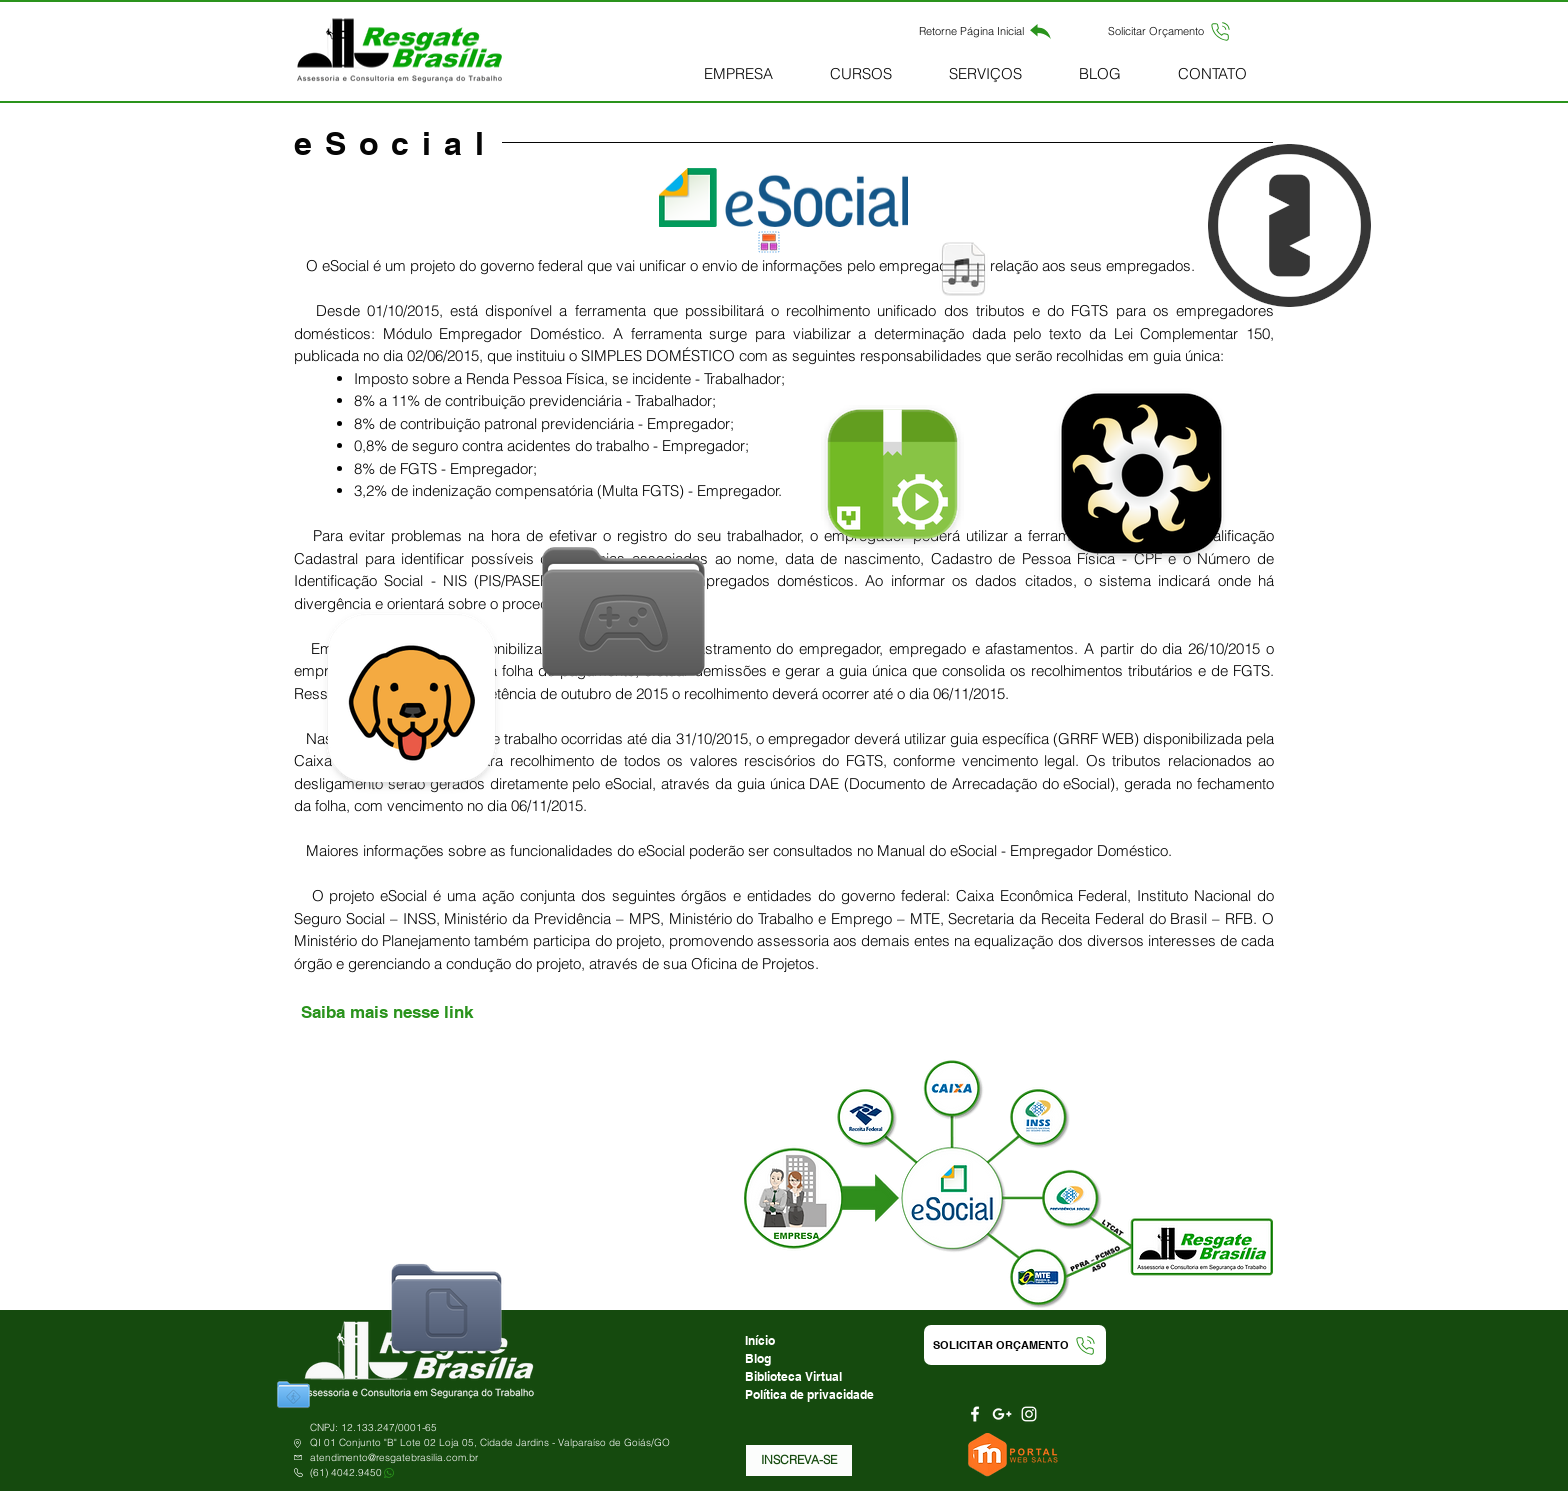  I want to click on access the public folder for shared files, so click(293, 1394).